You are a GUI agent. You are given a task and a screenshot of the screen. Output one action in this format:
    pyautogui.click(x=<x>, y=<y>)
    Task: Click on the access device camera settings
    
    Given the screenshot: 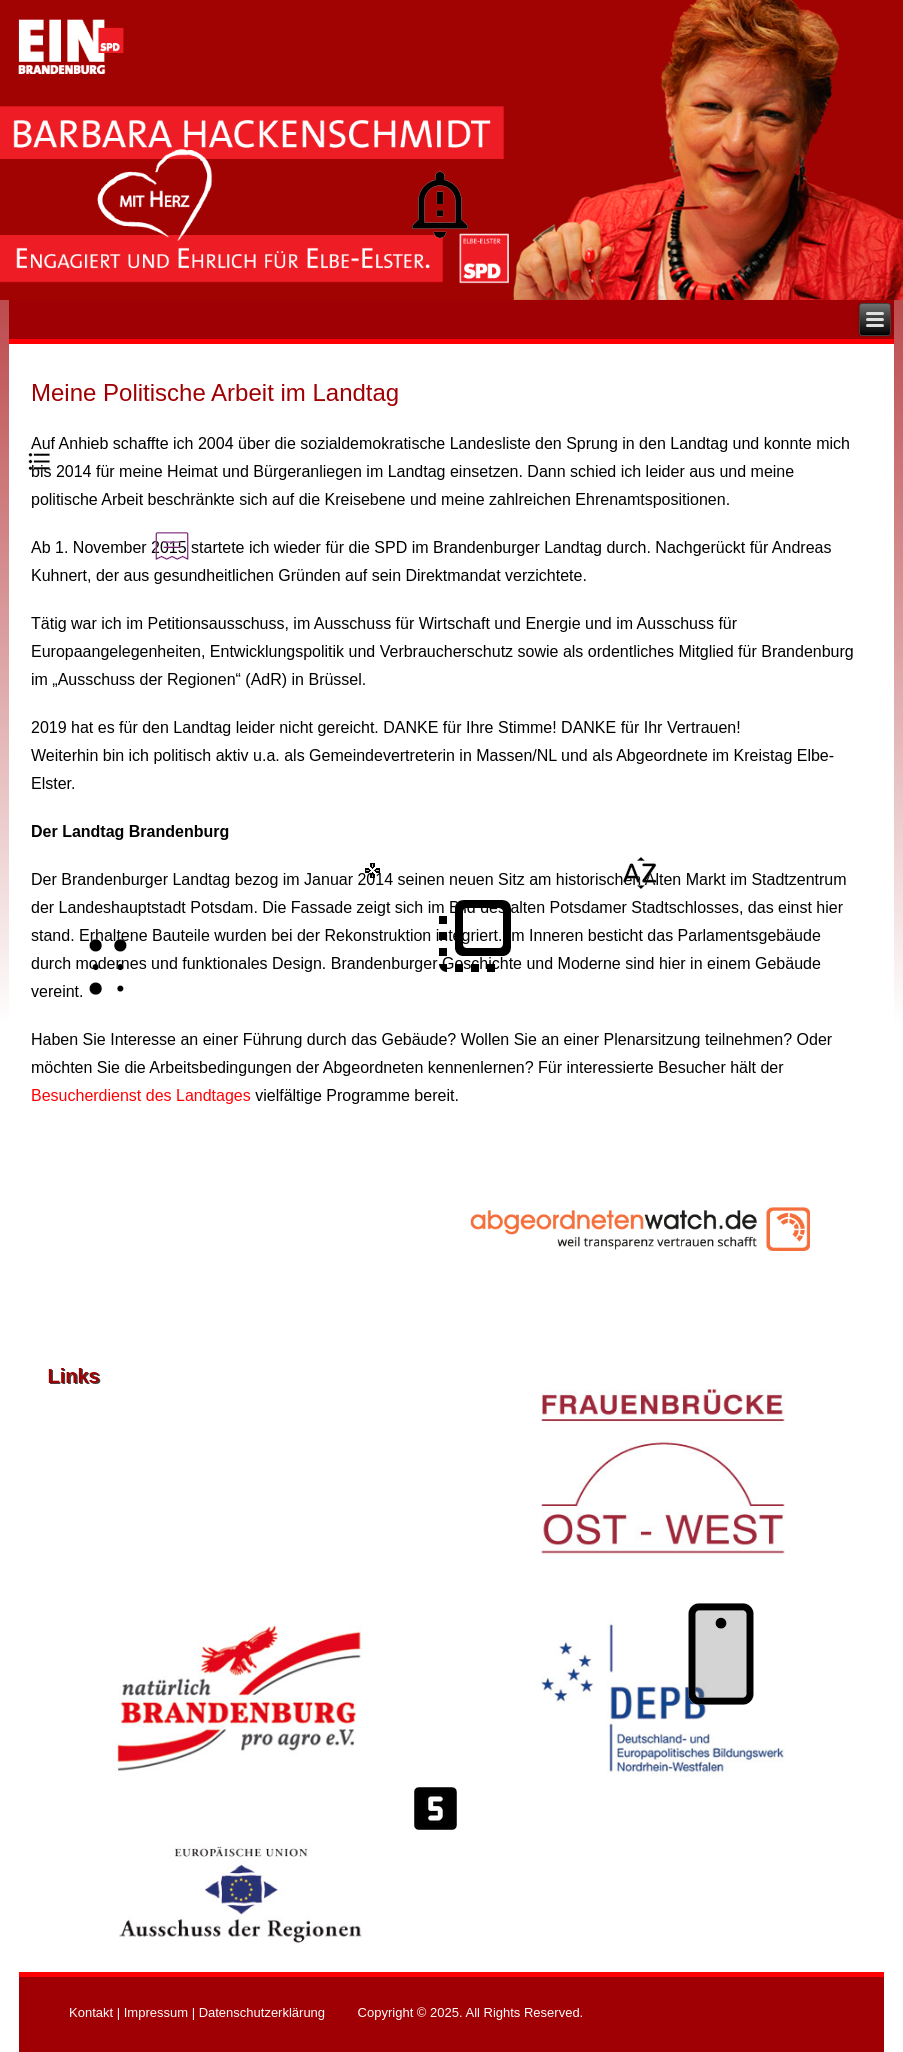 What is the action you would take?
    pyautogui.click(x=721, y=1654)
    